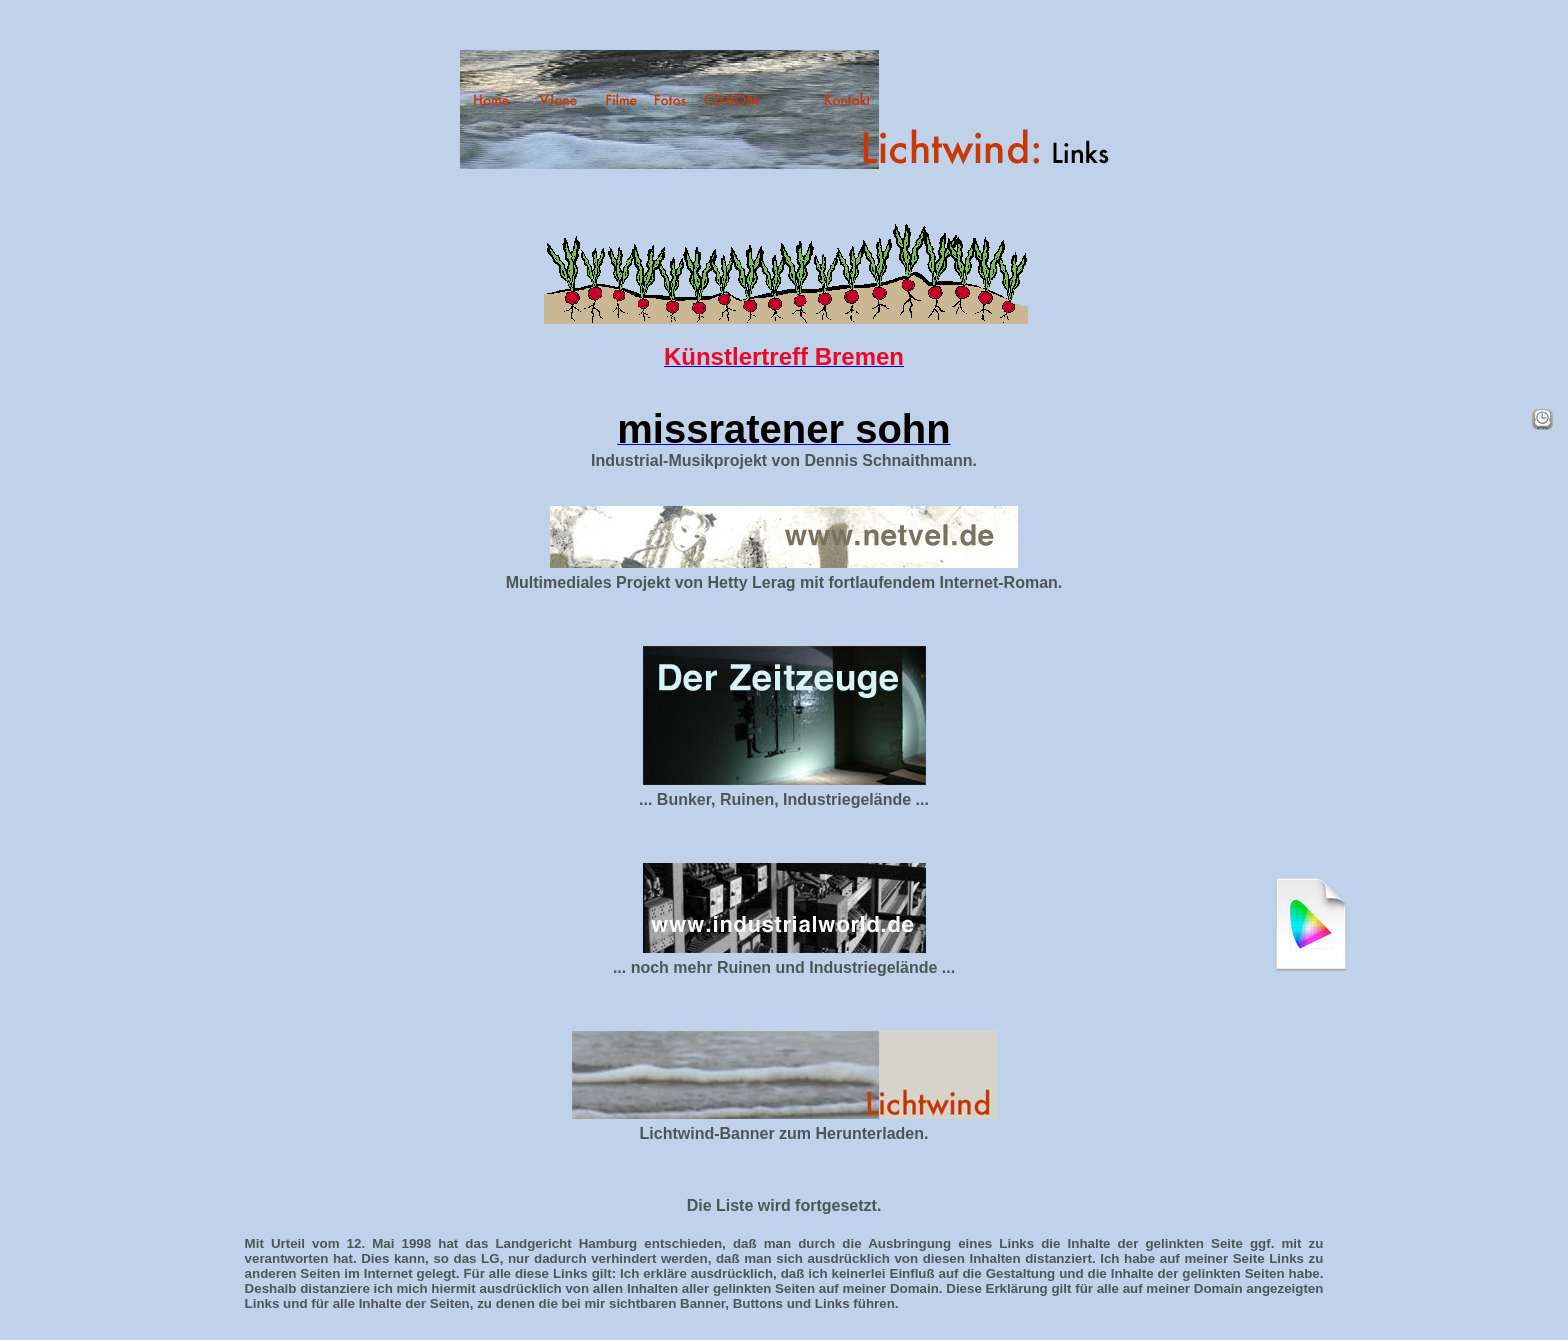 The height and width of the screenshot is (1340, 1568). Describe the element at coordinates (1311, 926) in the screenshot. I see `color profile document for color management` at that location.